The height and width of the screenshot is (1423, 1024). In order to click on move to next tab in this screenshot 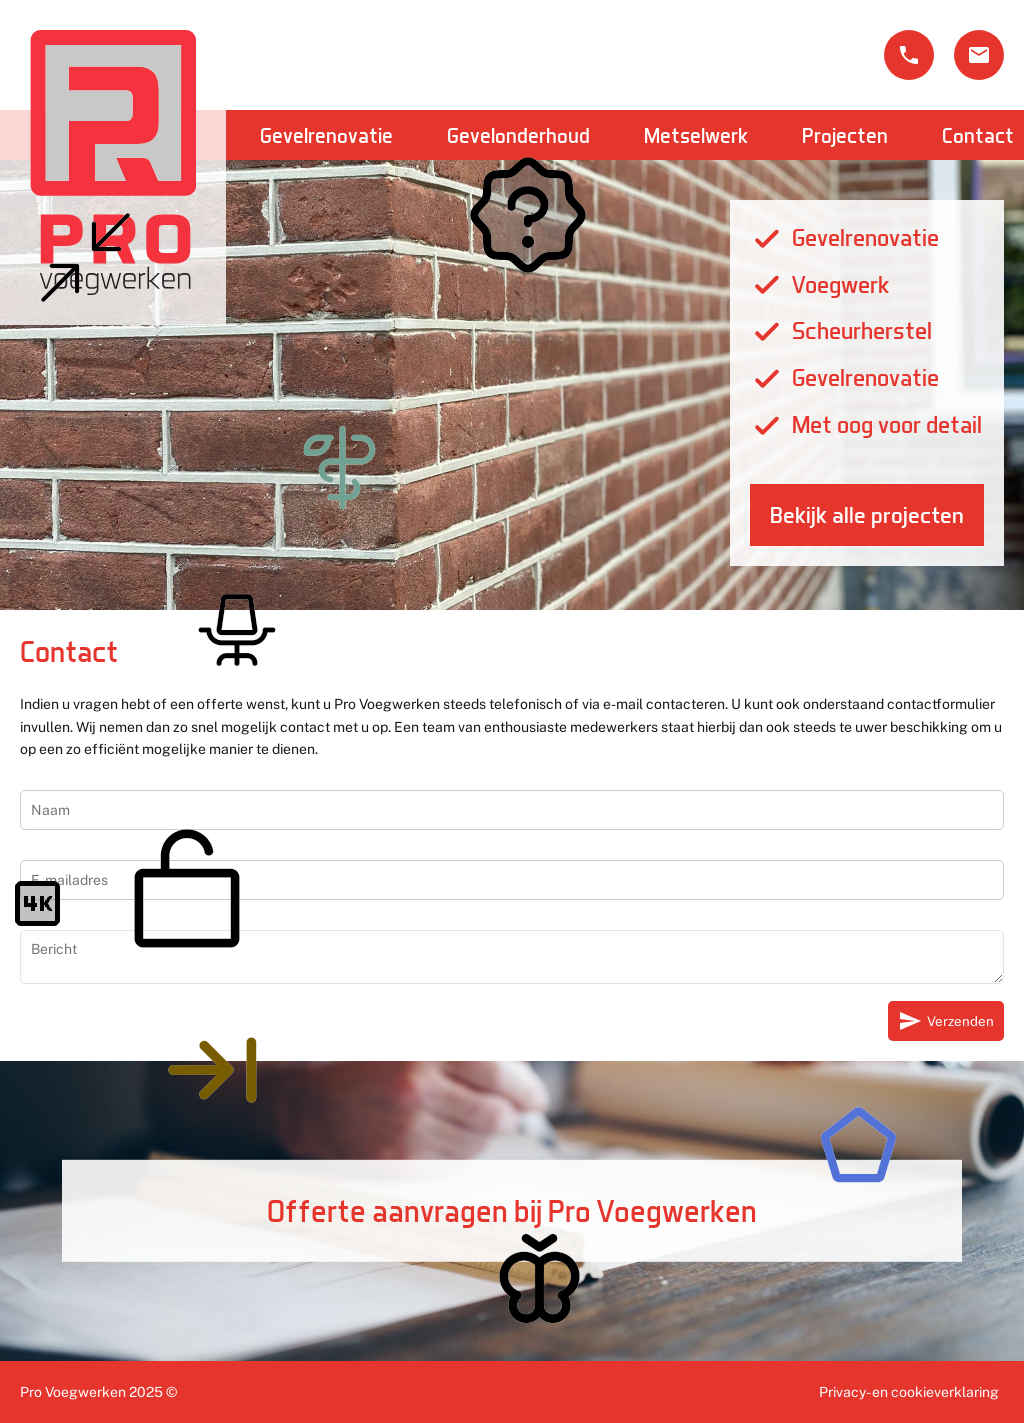, I will do `click(214, 1070)`.